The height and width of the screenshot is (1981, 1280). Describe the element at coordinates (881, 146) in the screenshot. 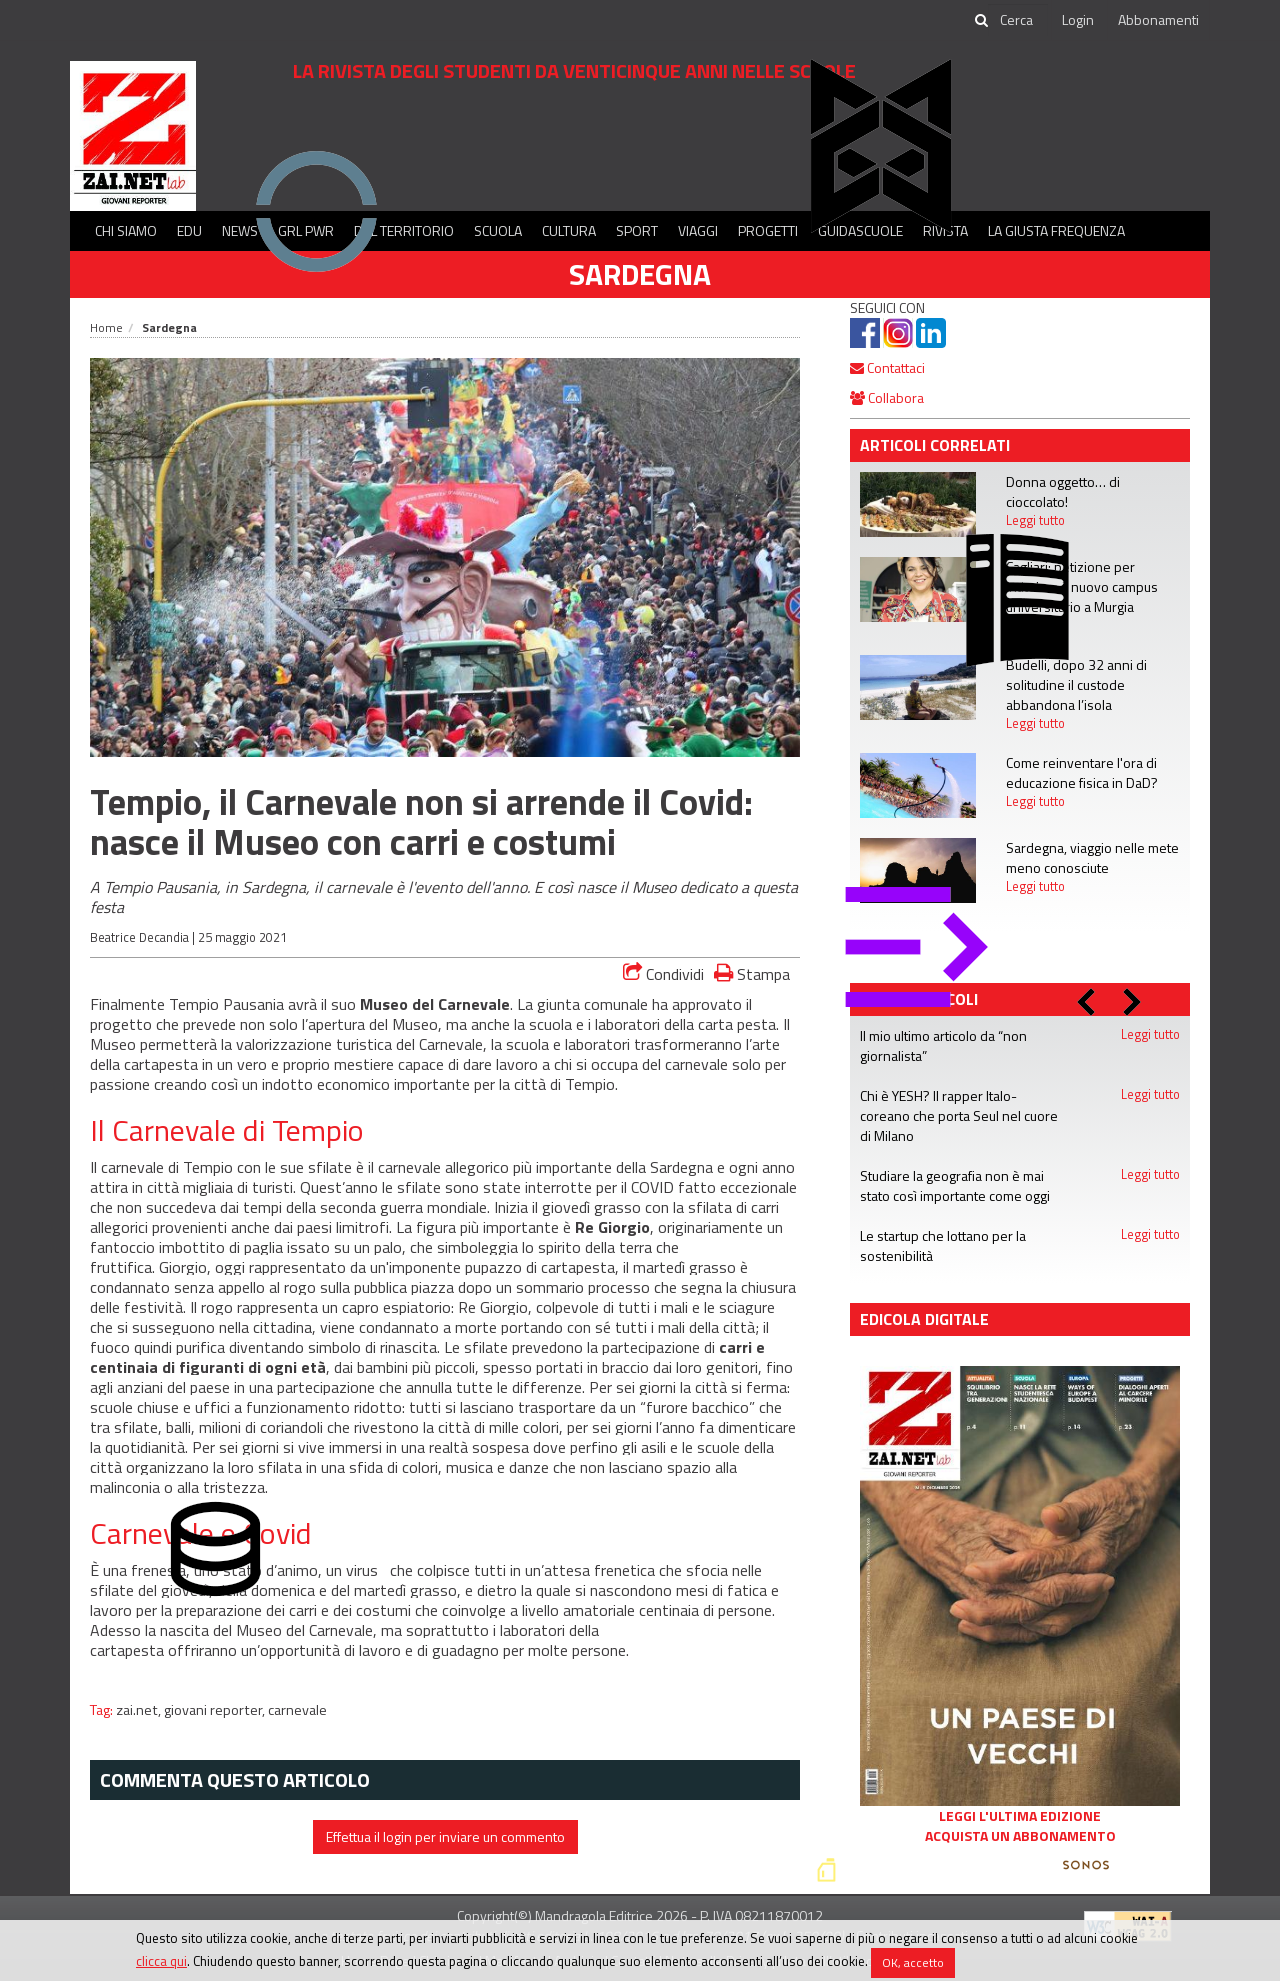

I see `backbone.js framework logo` at that location.